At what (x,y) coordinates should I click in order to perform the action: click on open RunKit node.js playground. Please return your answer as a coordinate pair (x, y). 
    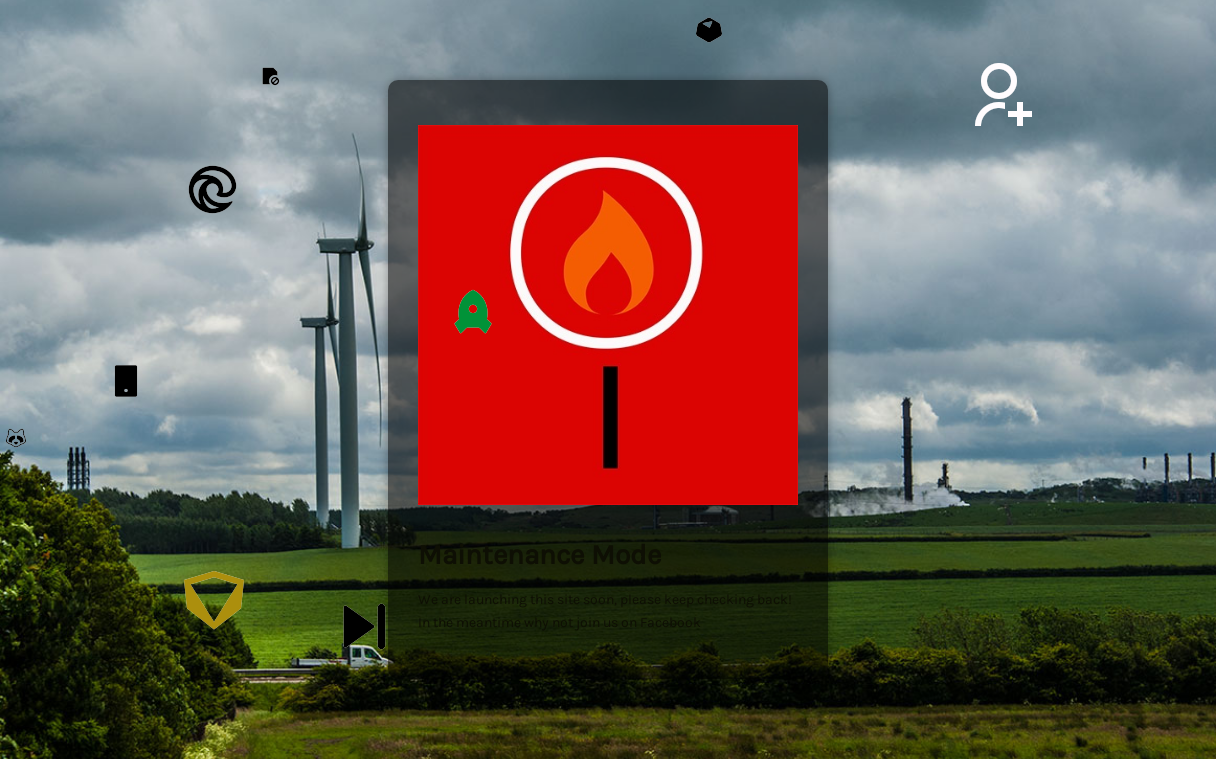
    Looking at the image, I should click on (709, 30).